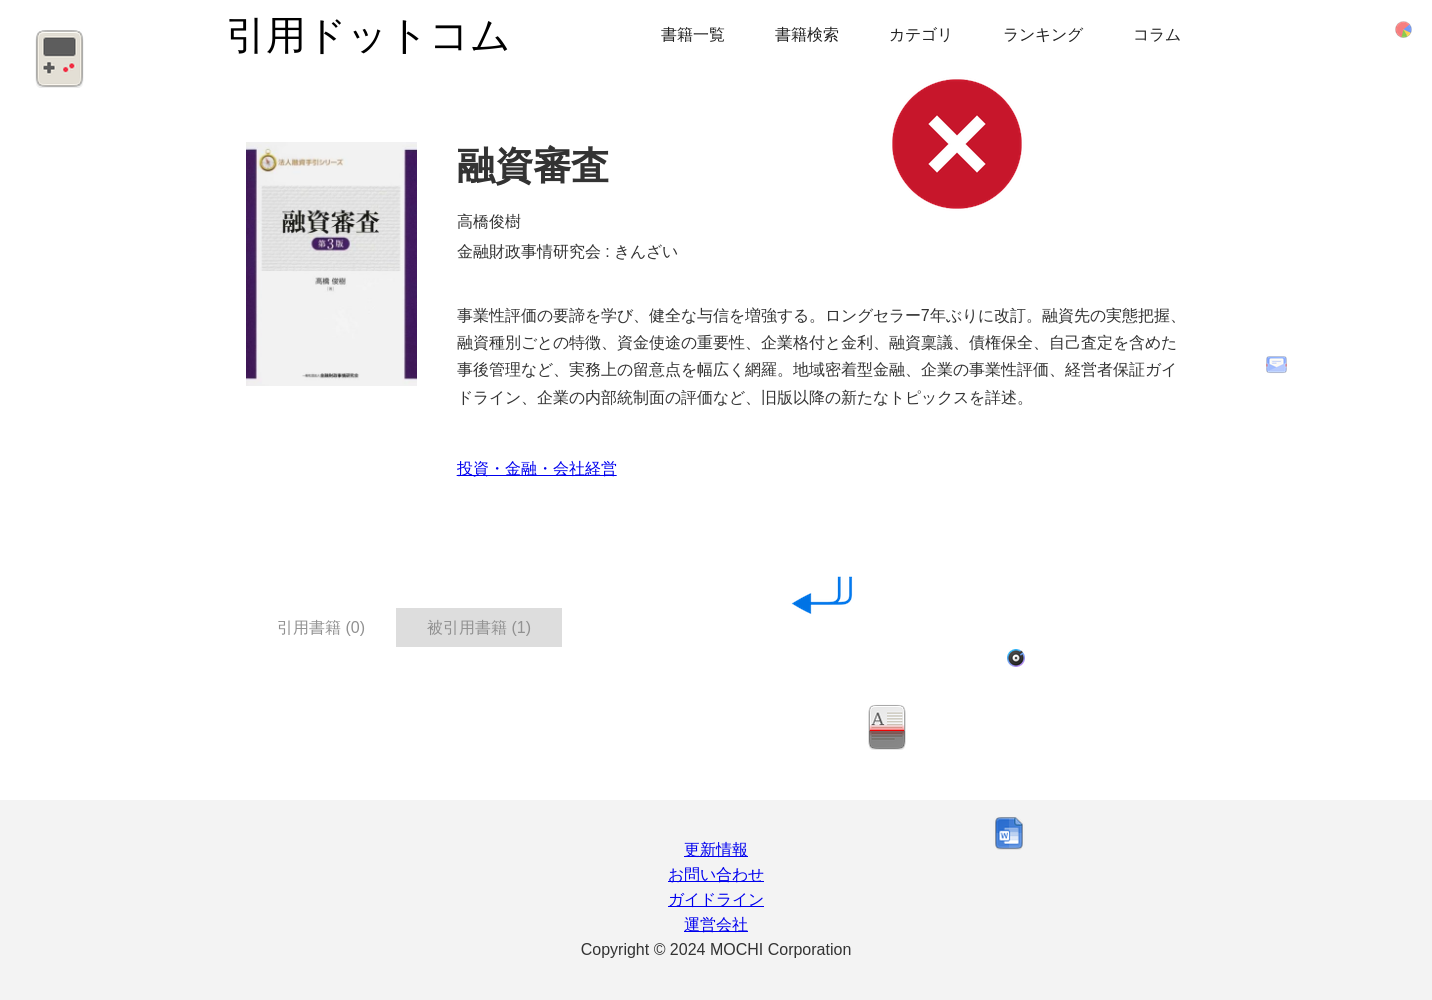 The height and width of the screenshot is (1000, 1432). Describe the element at coordinates (1009, 833) in the screenshot. I see `a Microsoft Word document file` at that location.